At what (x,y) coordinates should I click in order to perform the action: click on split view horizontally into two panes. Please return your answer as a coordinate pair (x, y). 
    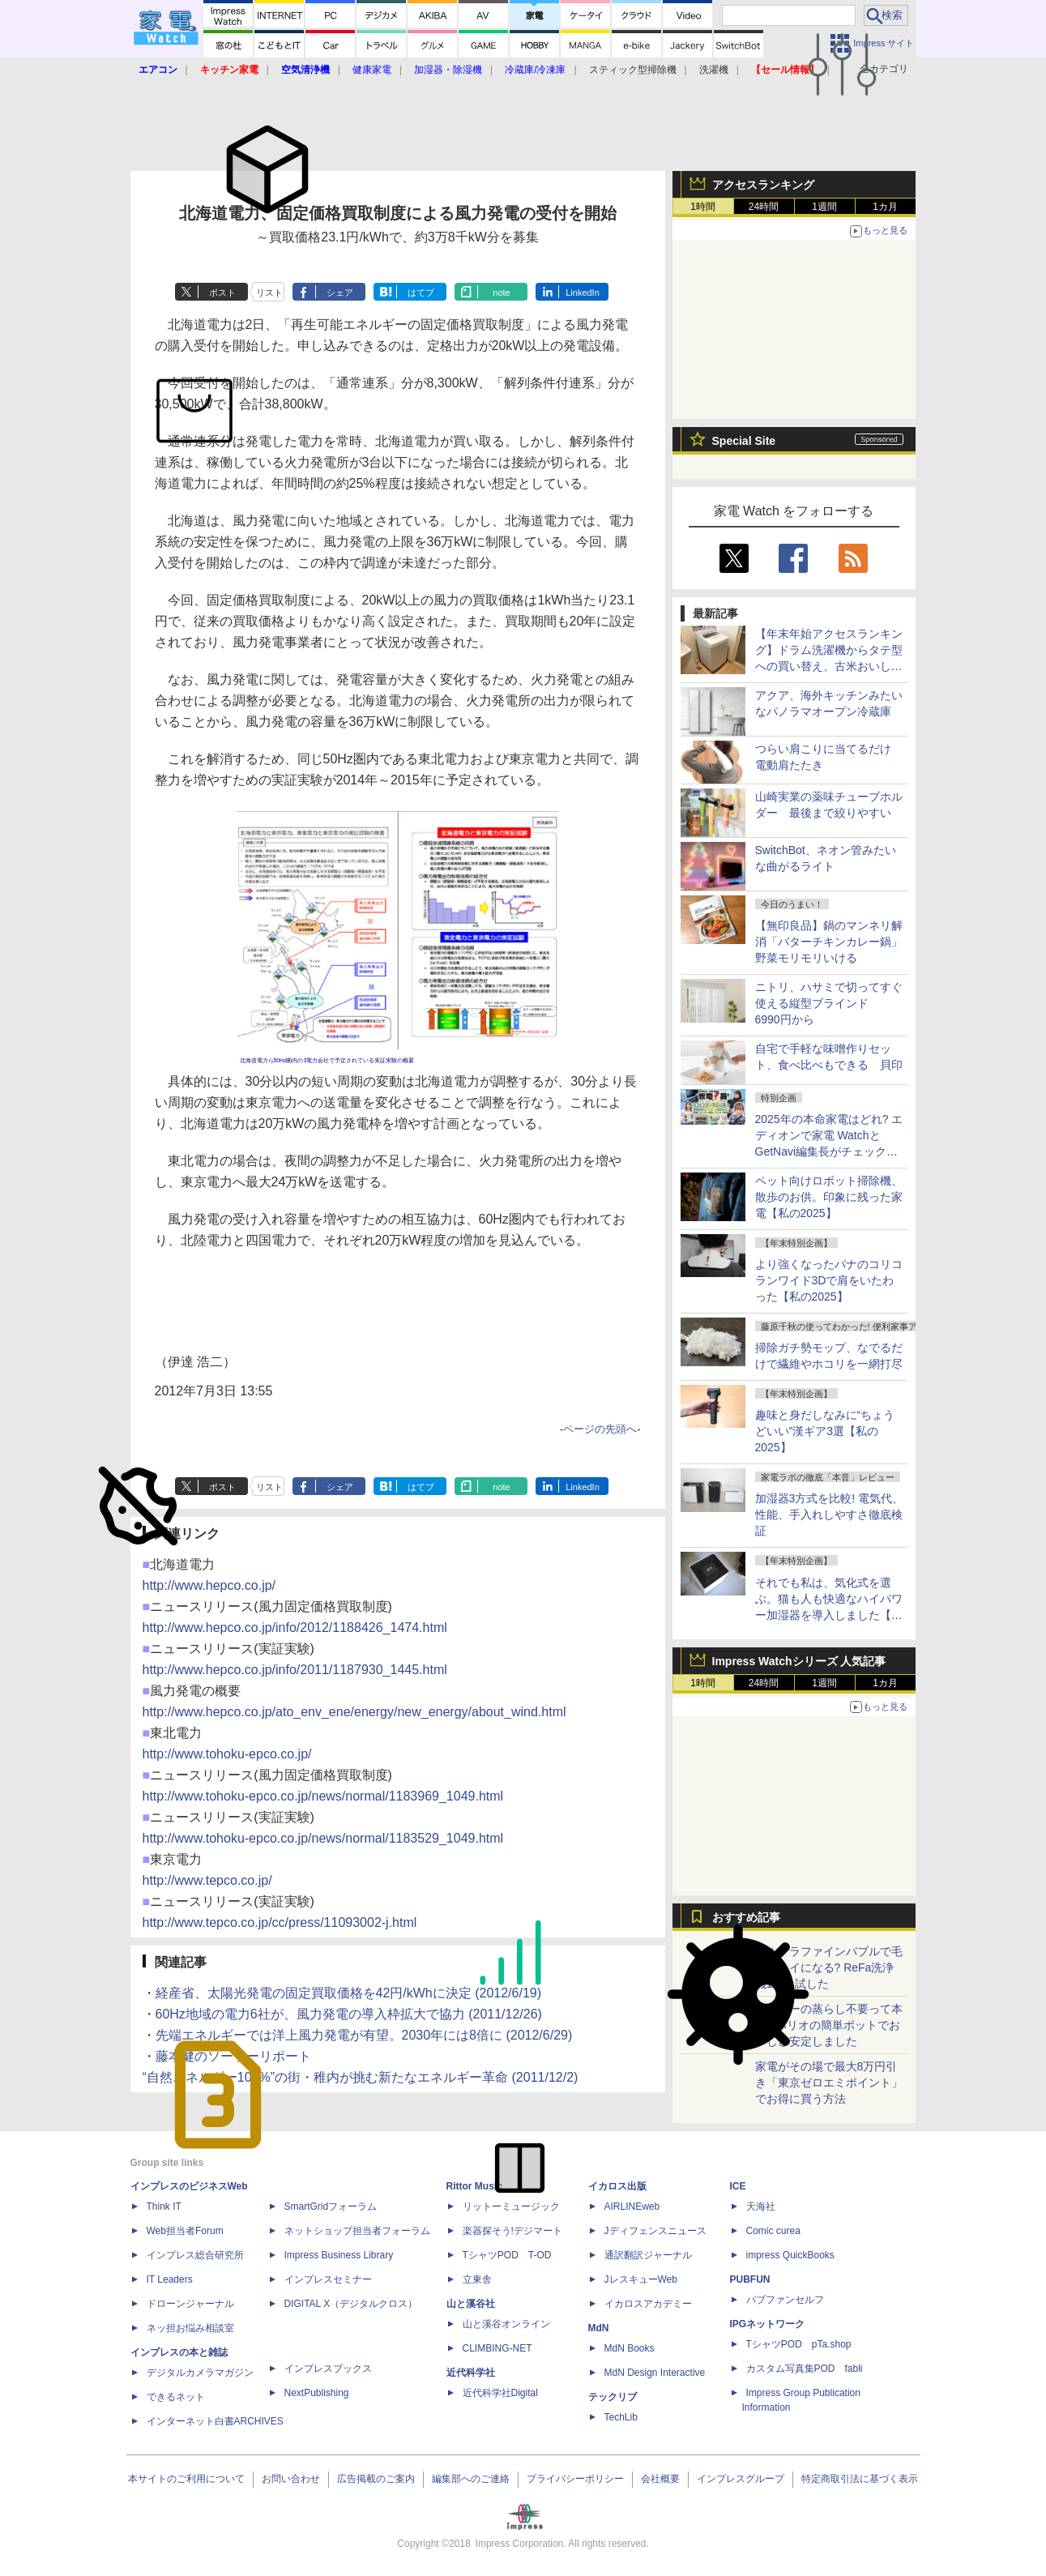
    Looking at the image, I should click on (519, 2168).